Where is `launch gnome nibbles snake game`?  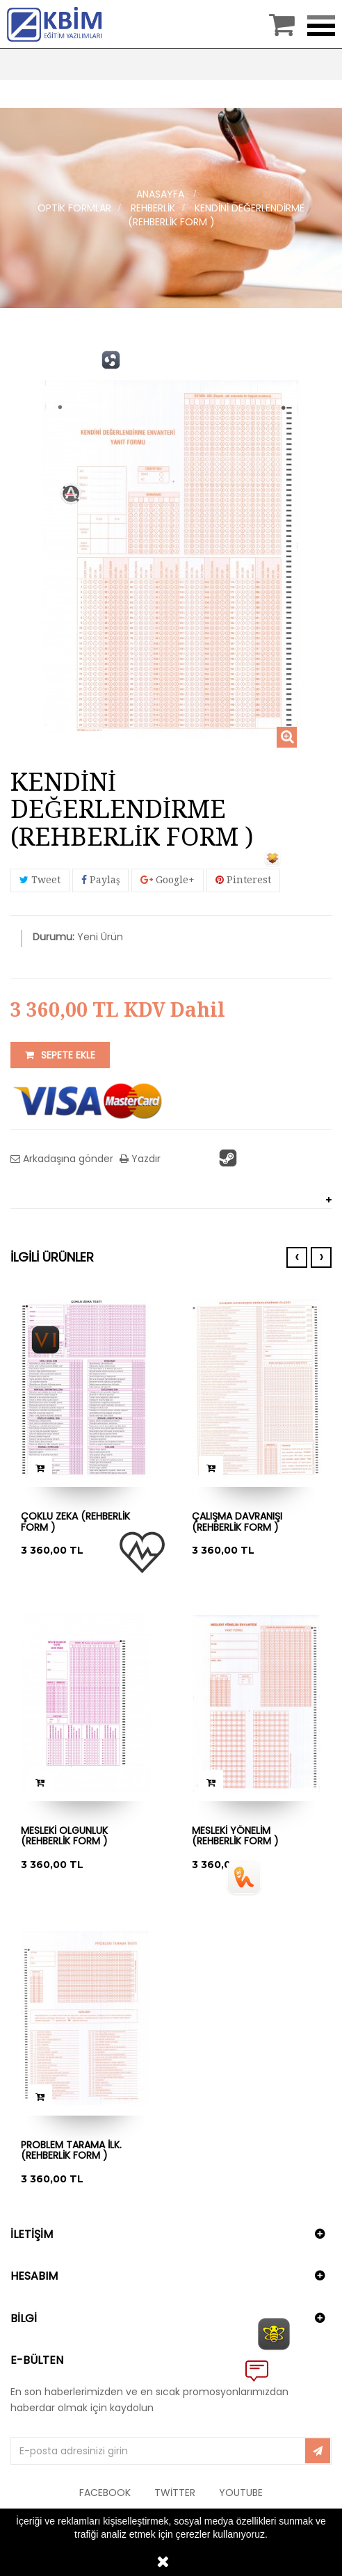
launch gnome nibbles snake game is located at coordinates (244, 1877).